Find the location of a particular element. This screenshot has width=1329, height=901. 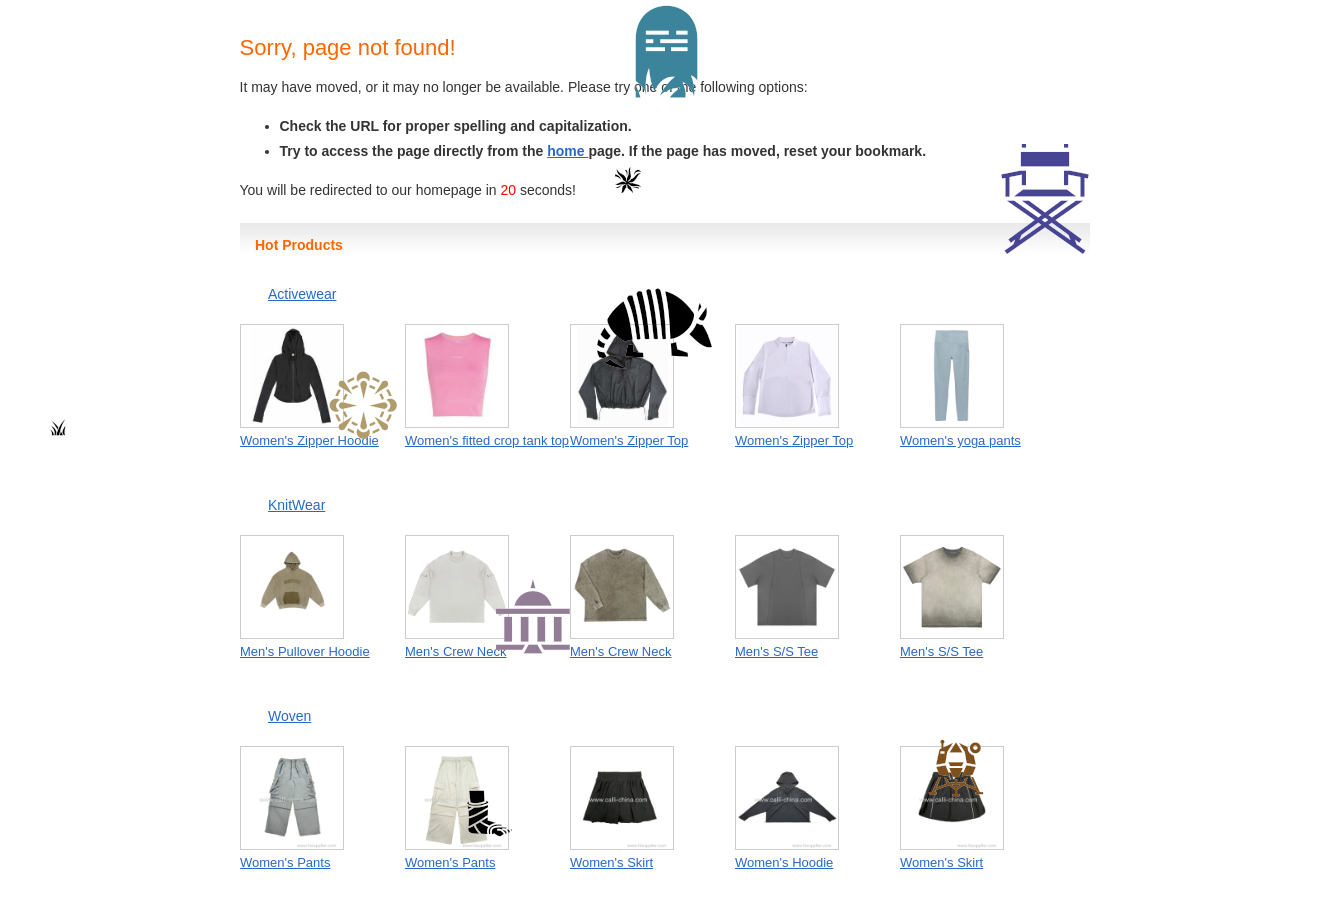

access space exploration game content is located at coordinates (956, 768).